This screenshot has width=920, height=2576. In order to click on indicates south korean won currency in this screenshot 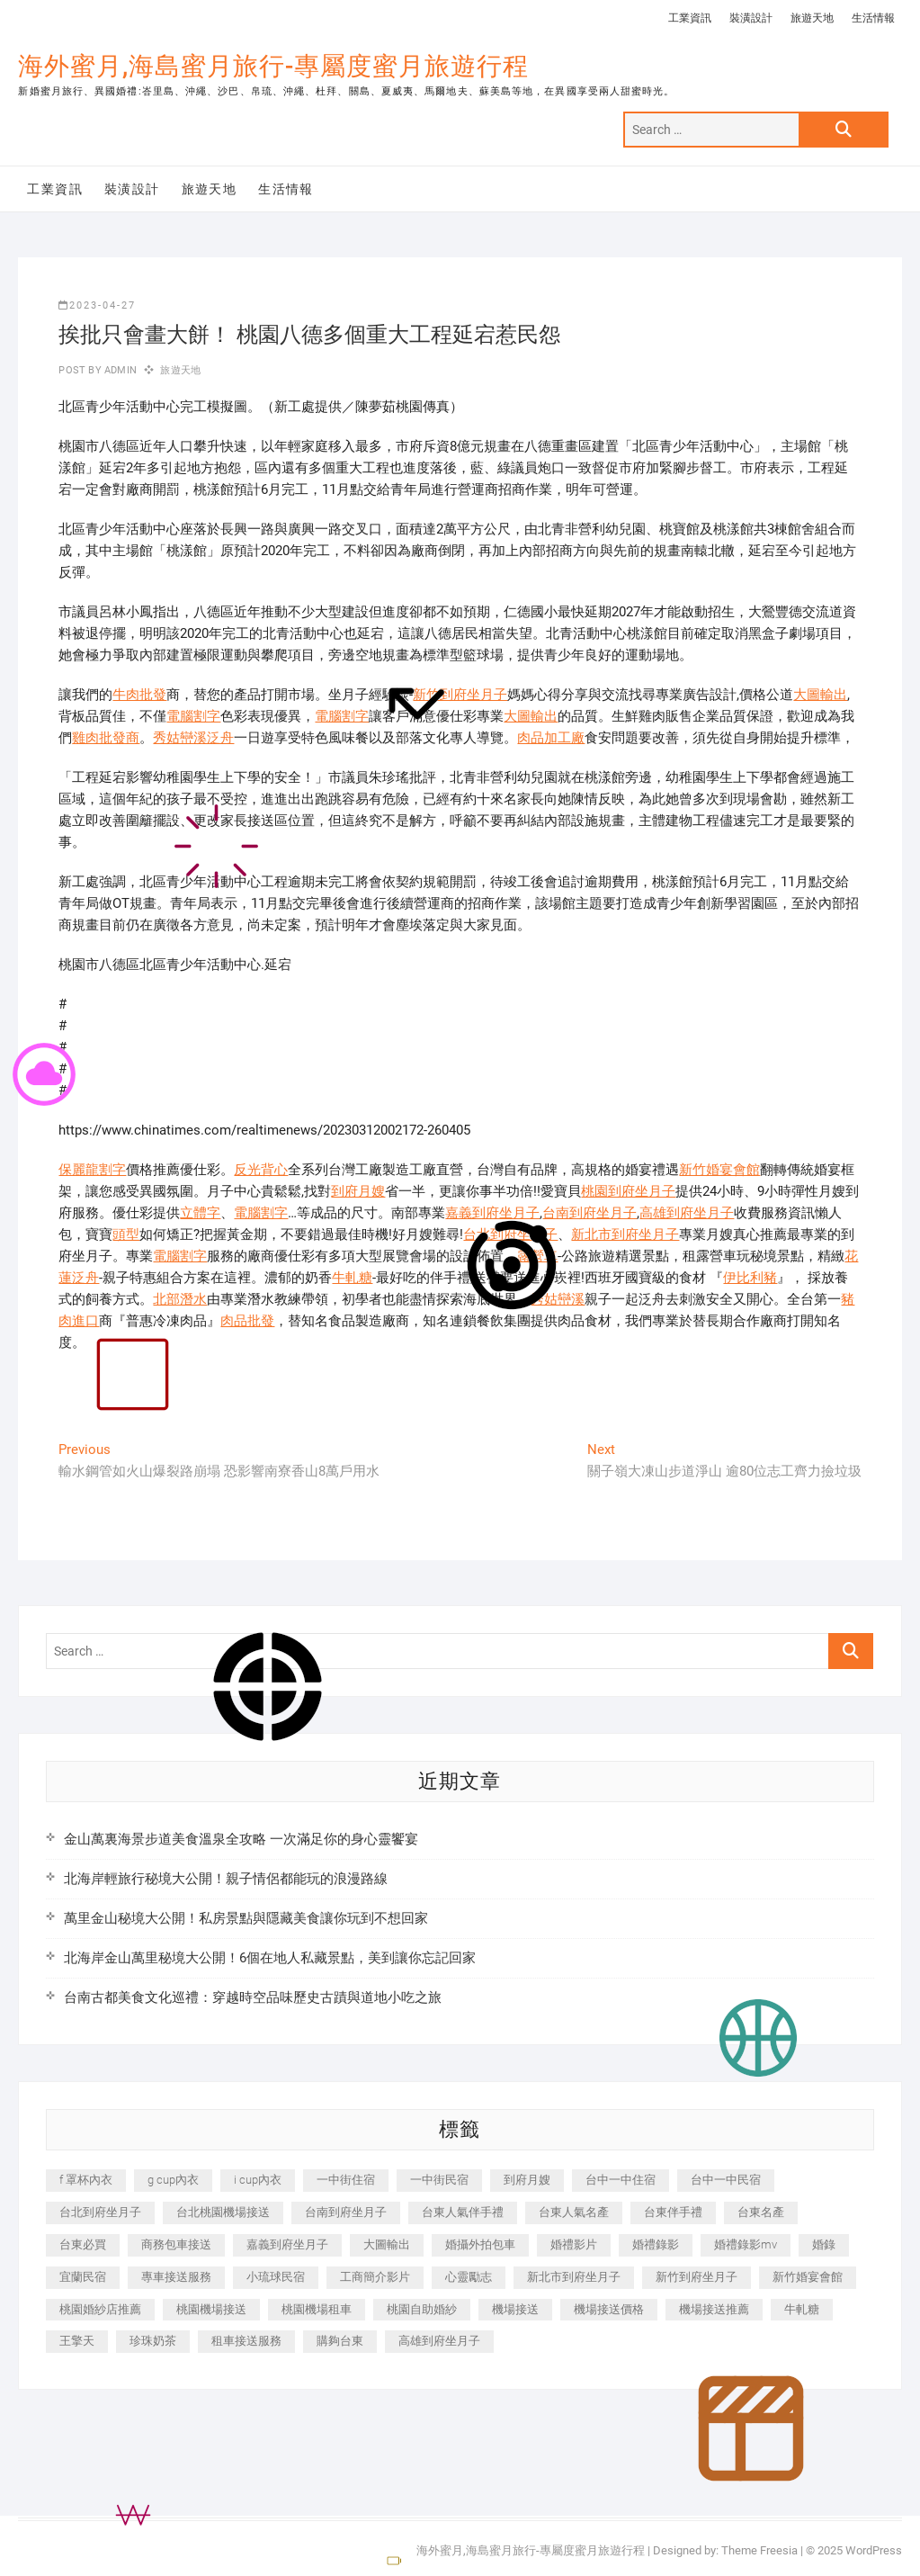, I will do `click(133, 2514)`.